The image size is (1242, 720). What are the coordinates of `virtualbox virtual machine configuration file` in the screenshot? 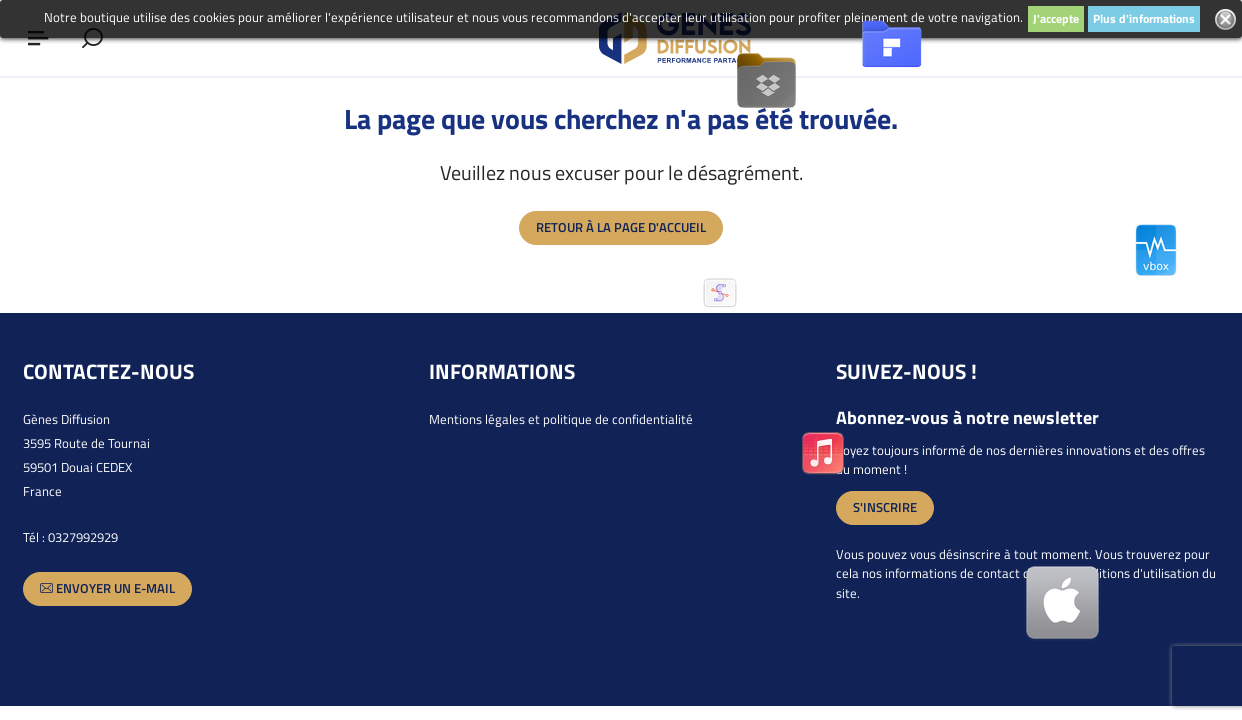 It's located at (1156, 250).